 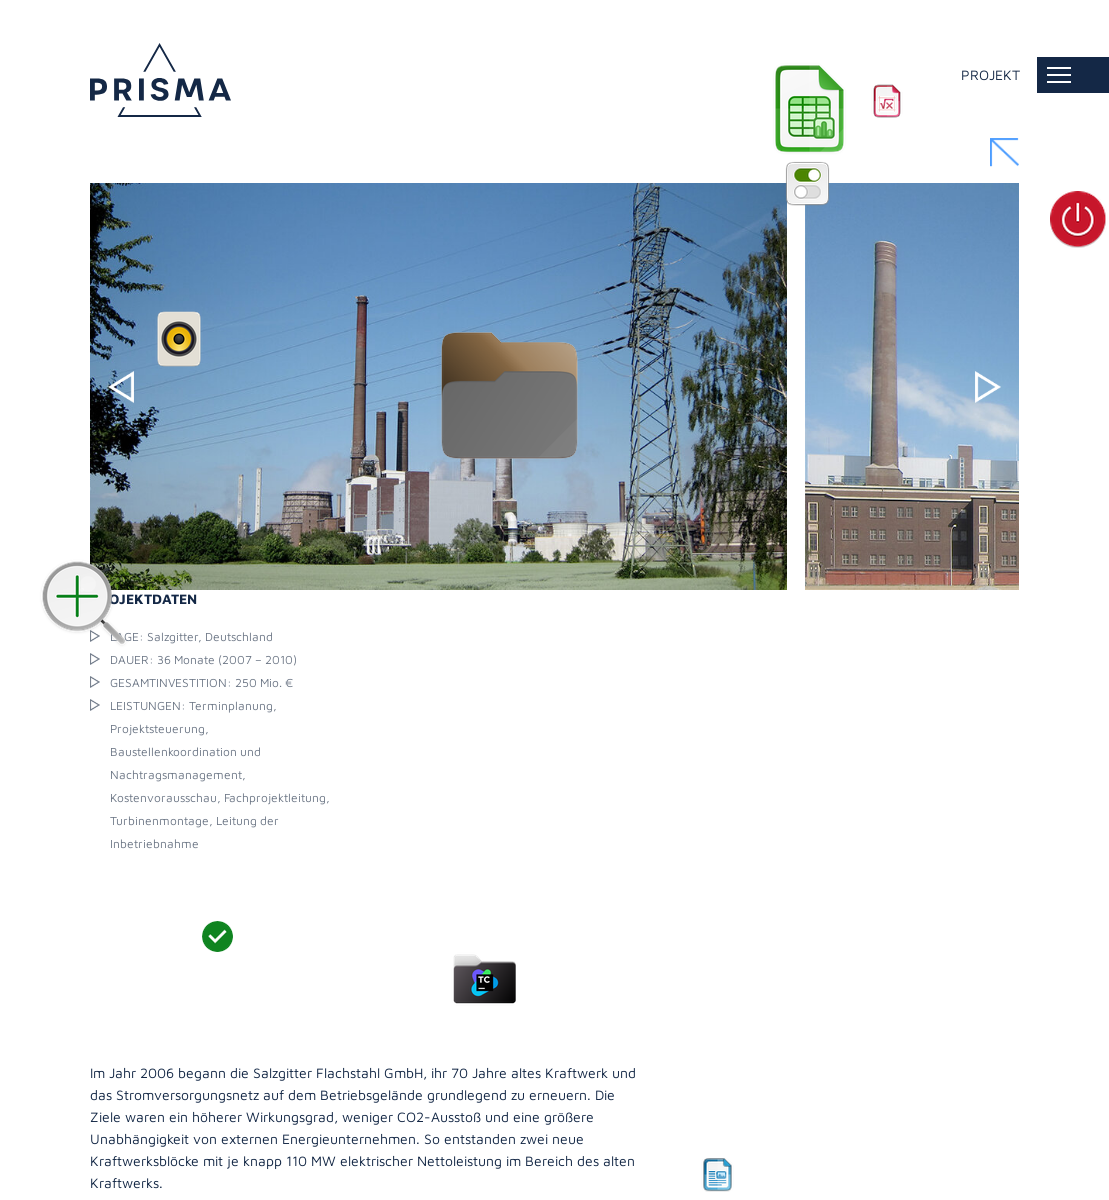 I want to click on zoom in on the current view, so click(x=83, y=602).